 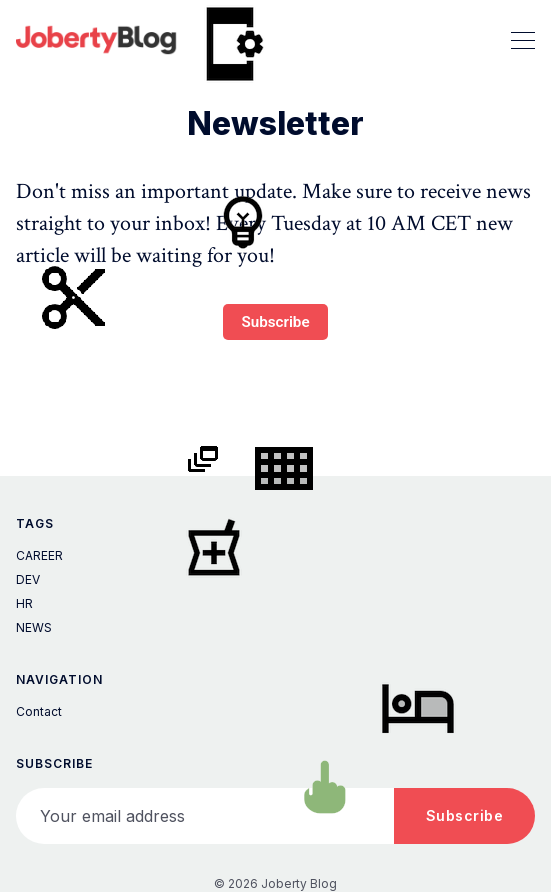 What do you see at coordinates (282, 468) in the screenshot?
I see `switch to comfortable grid view` at bounding box center [282, 468].